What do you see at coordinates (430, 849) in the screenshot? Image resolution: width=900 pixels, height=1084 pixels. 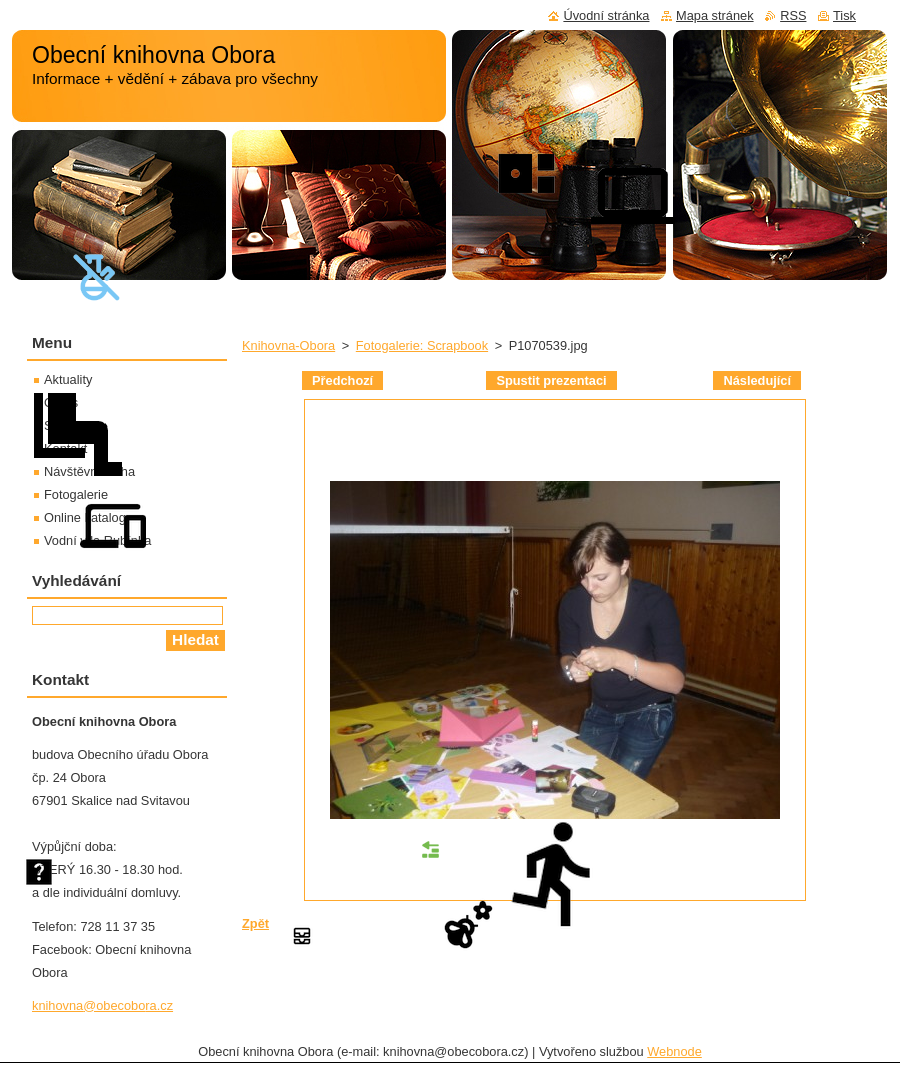 I see `access construction or building tools` at bounding box center [430, 849].